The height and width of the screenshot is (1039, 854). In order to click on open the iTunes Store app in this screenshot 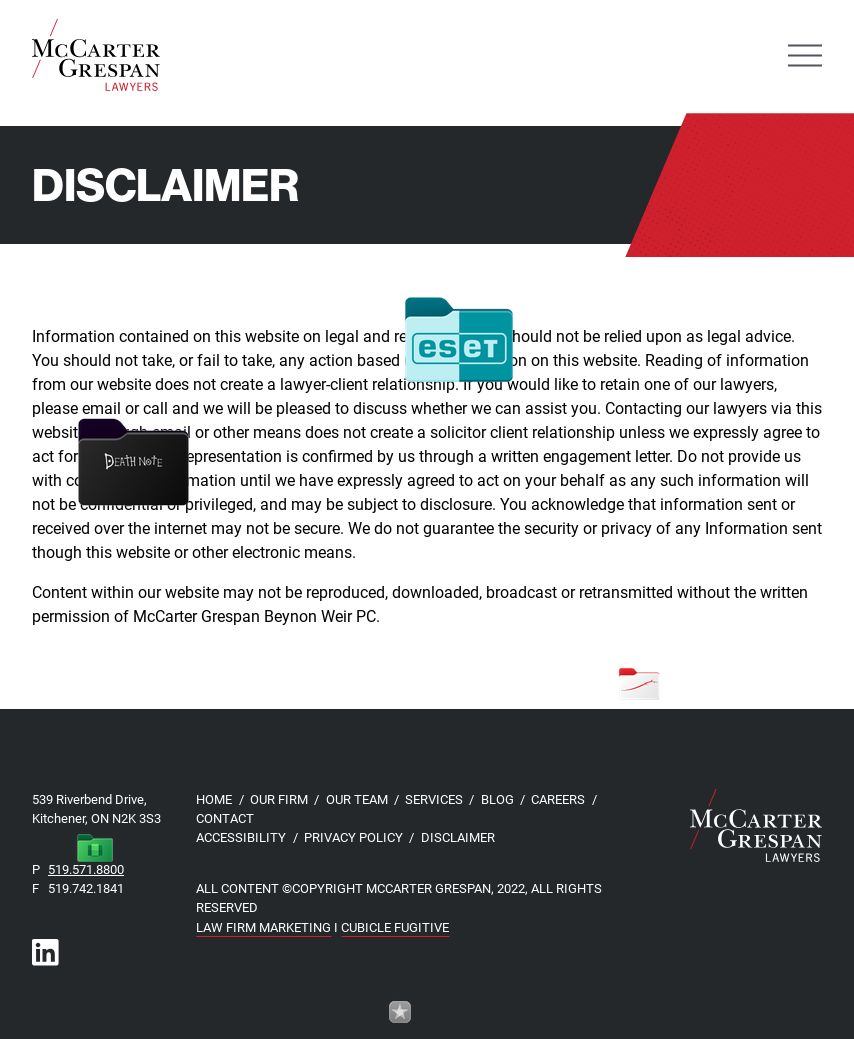, I will do `click(400, 1012)`.